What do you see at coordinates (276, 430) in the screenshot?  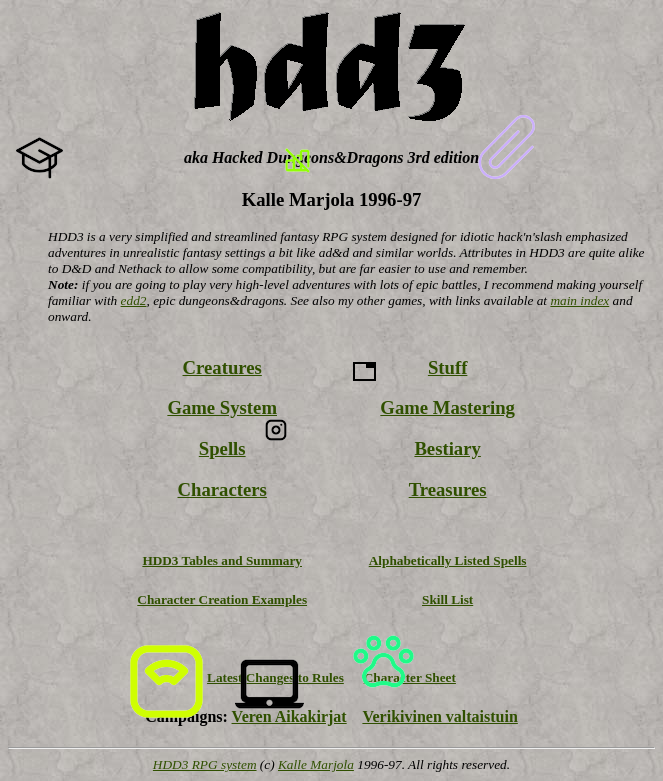 I see `open Instagram app` at bounding box center [276, 430].